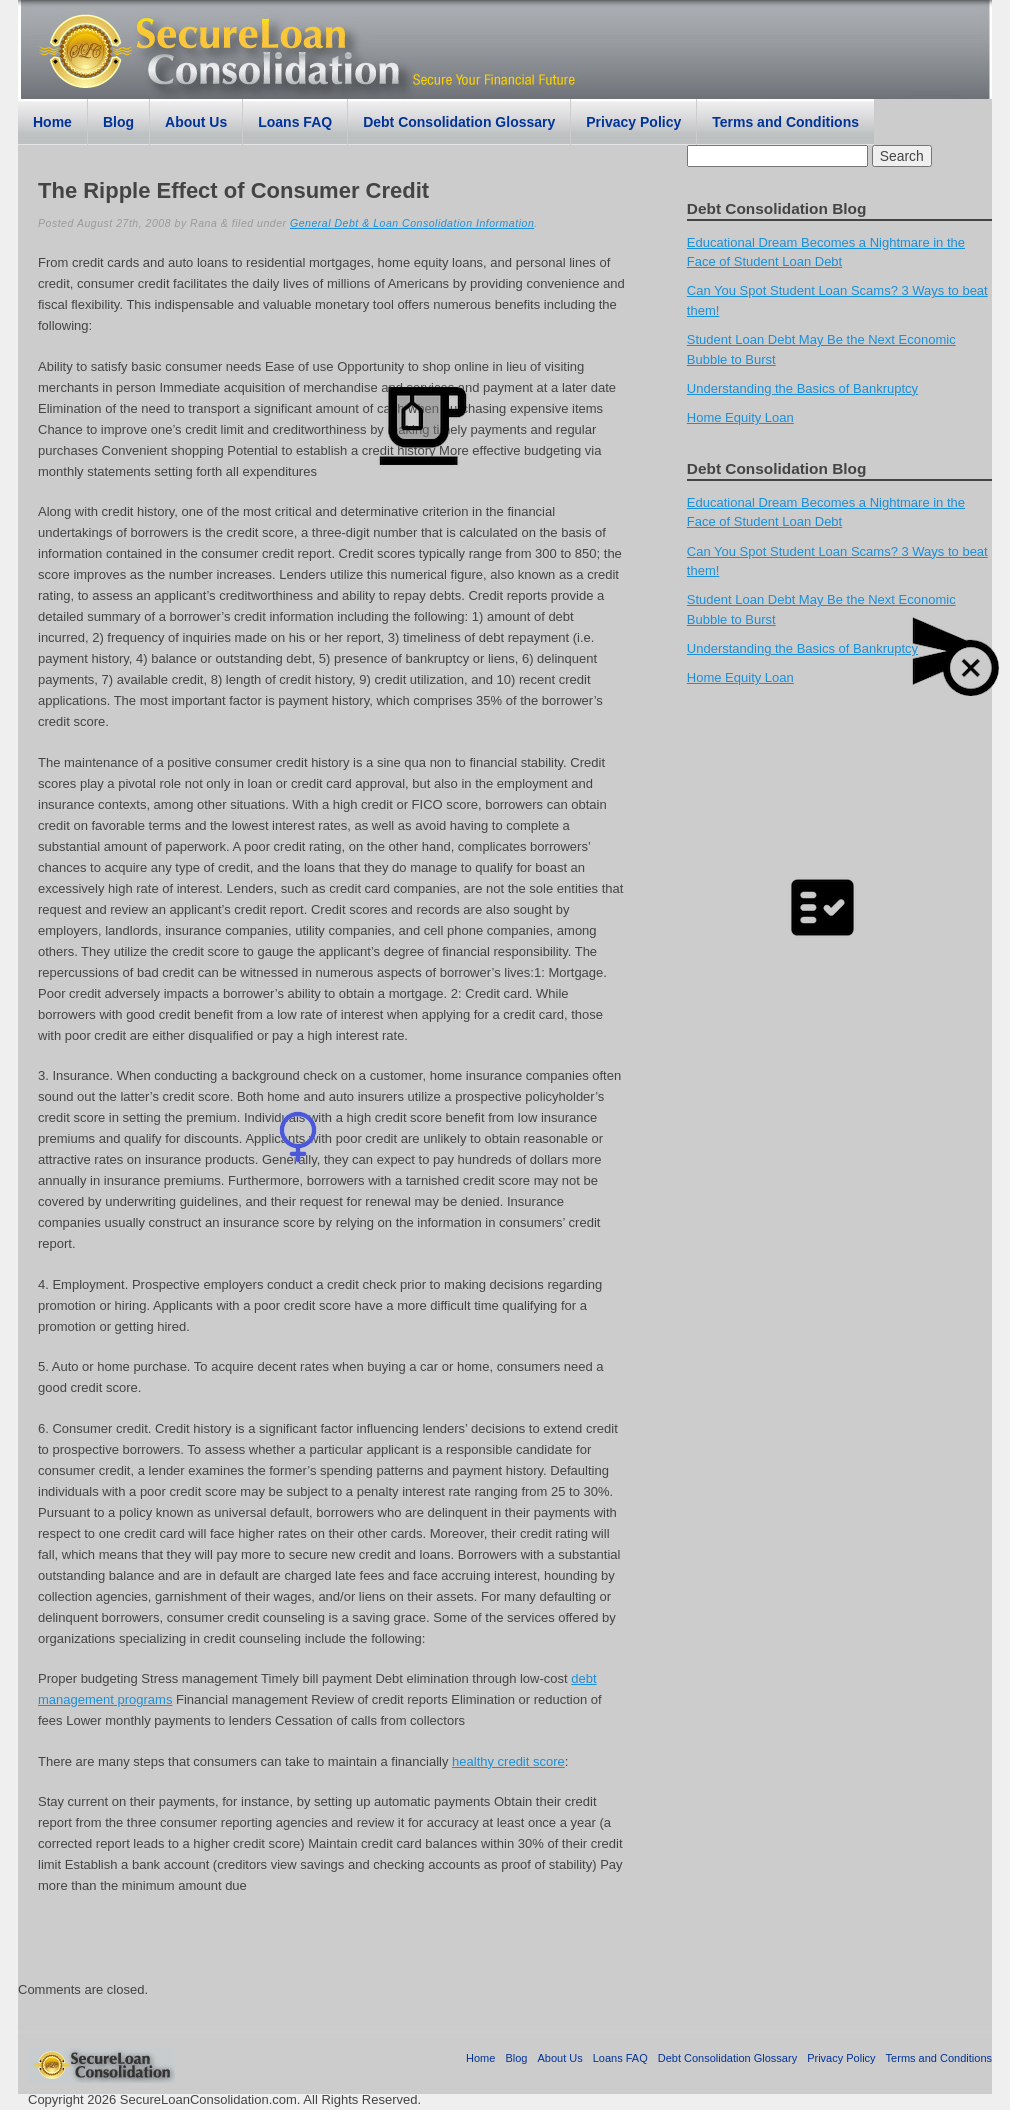 Image resolution: width=1010 pixels, height=2110 pixels. I want to click on select female gender option, so click(298, 1137).